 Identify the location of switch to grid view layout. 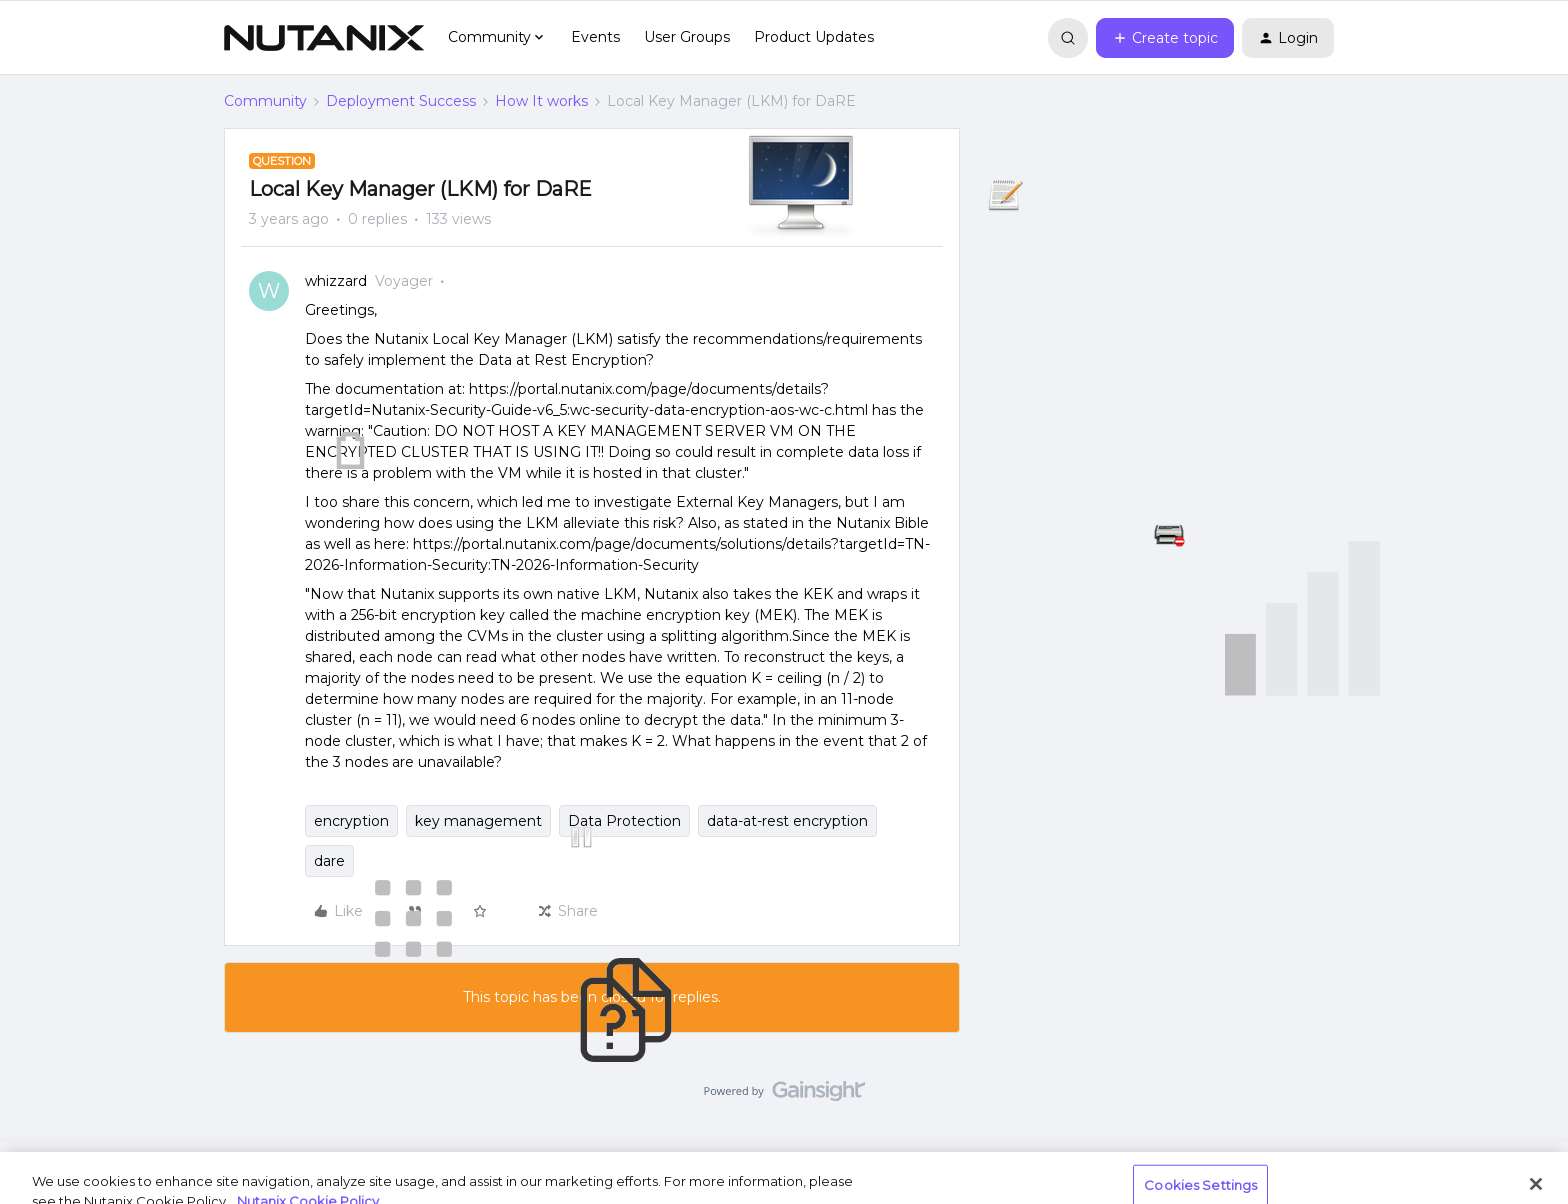
(413, 918).